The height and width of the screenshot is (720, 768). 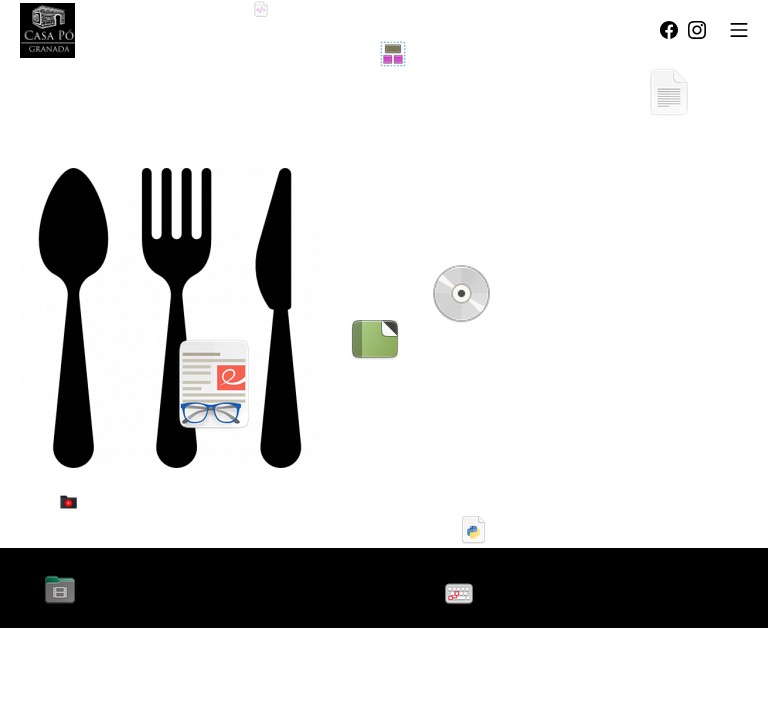 I want to click on select all items in the current view, so click(x=393, y=54).